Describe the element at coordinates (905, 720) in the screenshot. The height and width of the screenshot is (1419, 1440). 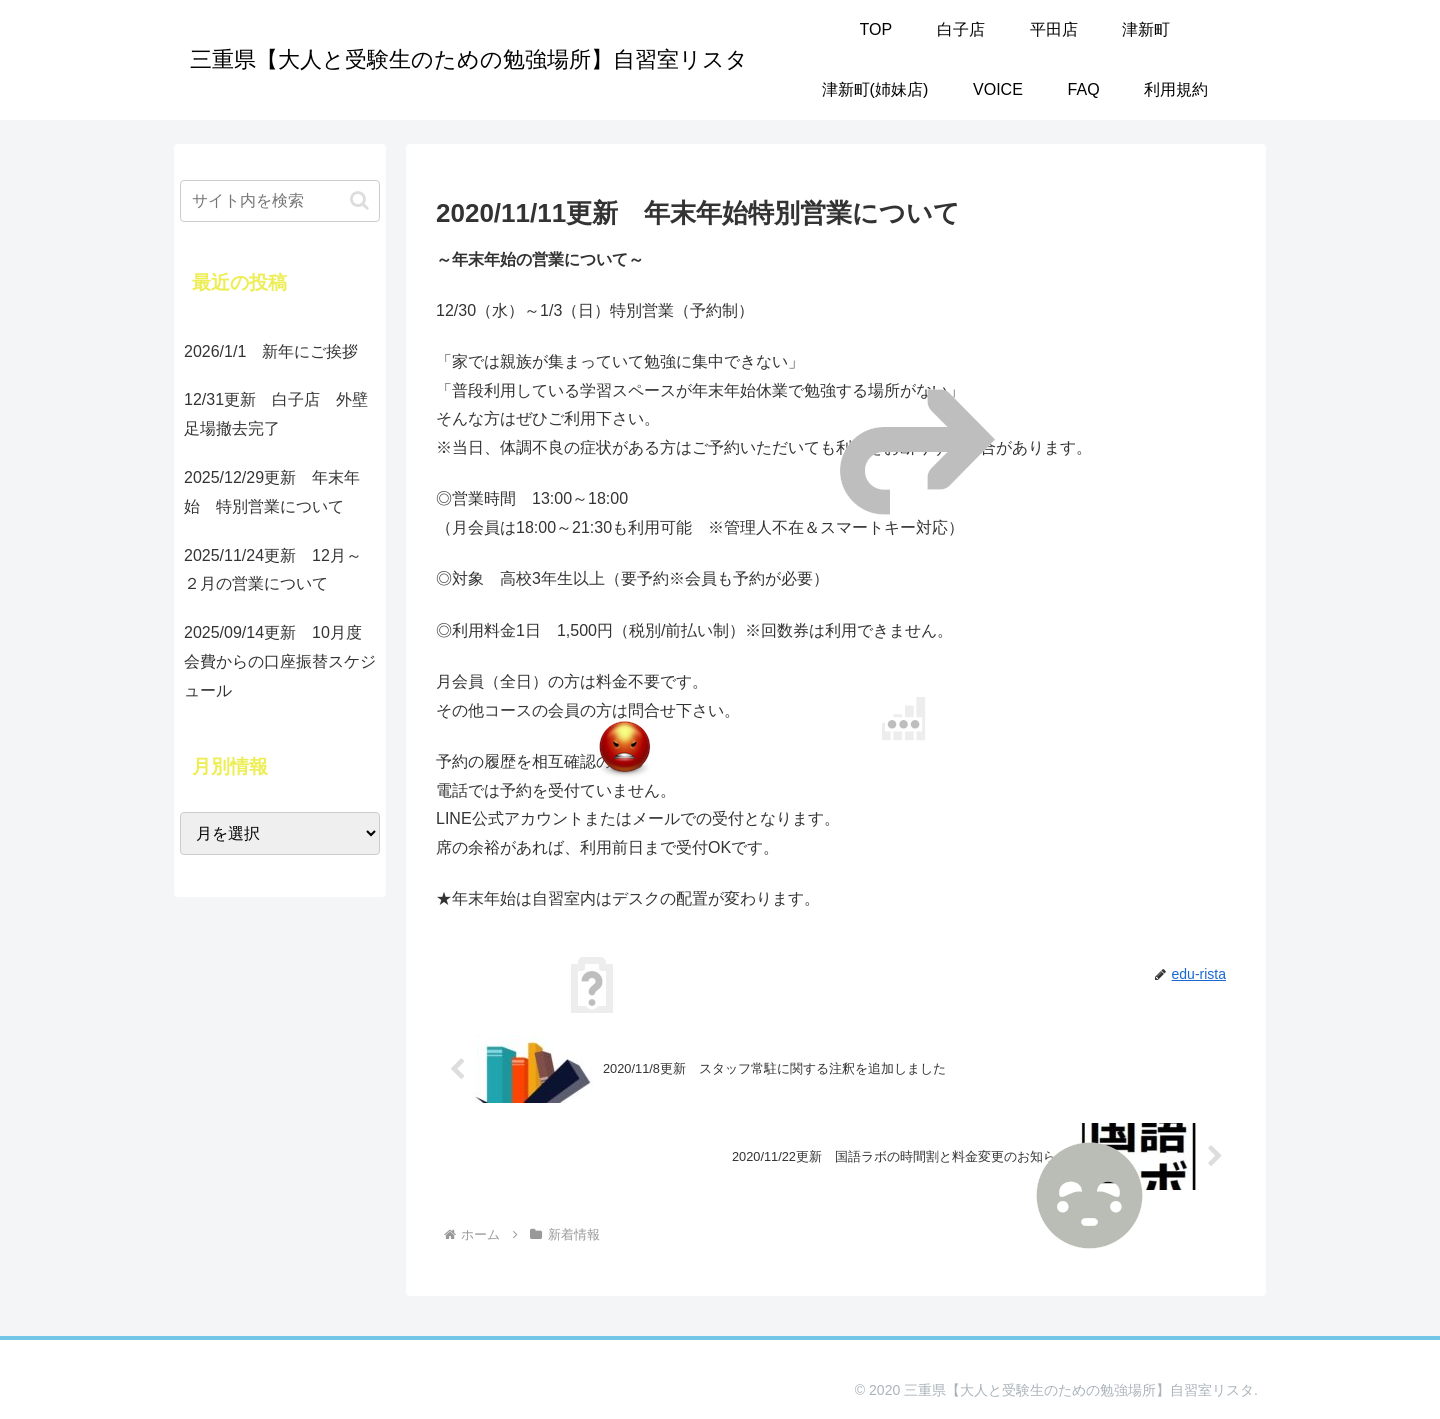
I see `indicates cellular network signal is being acquired` at that location.